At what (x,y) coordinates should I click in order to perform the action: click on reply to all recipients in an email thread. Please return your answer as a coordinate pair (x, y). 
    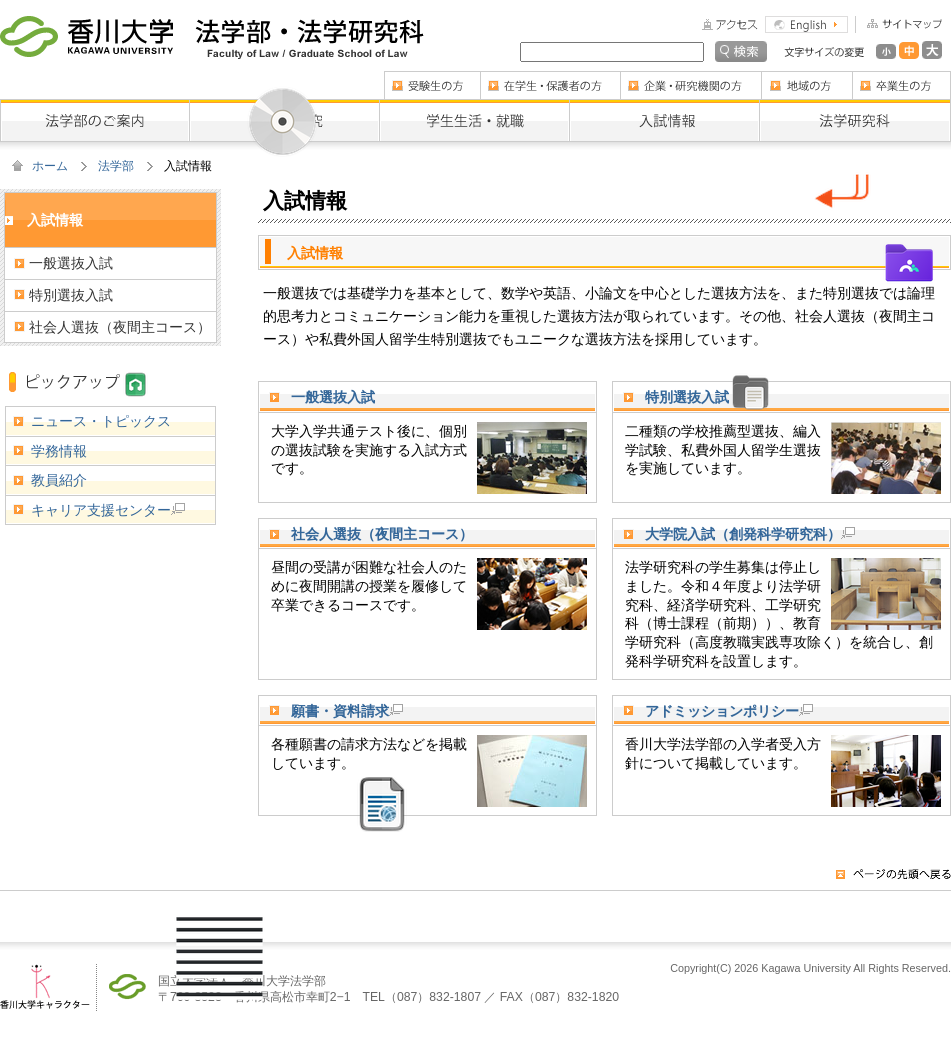
    Looking at the image, I should click on (841, 187).